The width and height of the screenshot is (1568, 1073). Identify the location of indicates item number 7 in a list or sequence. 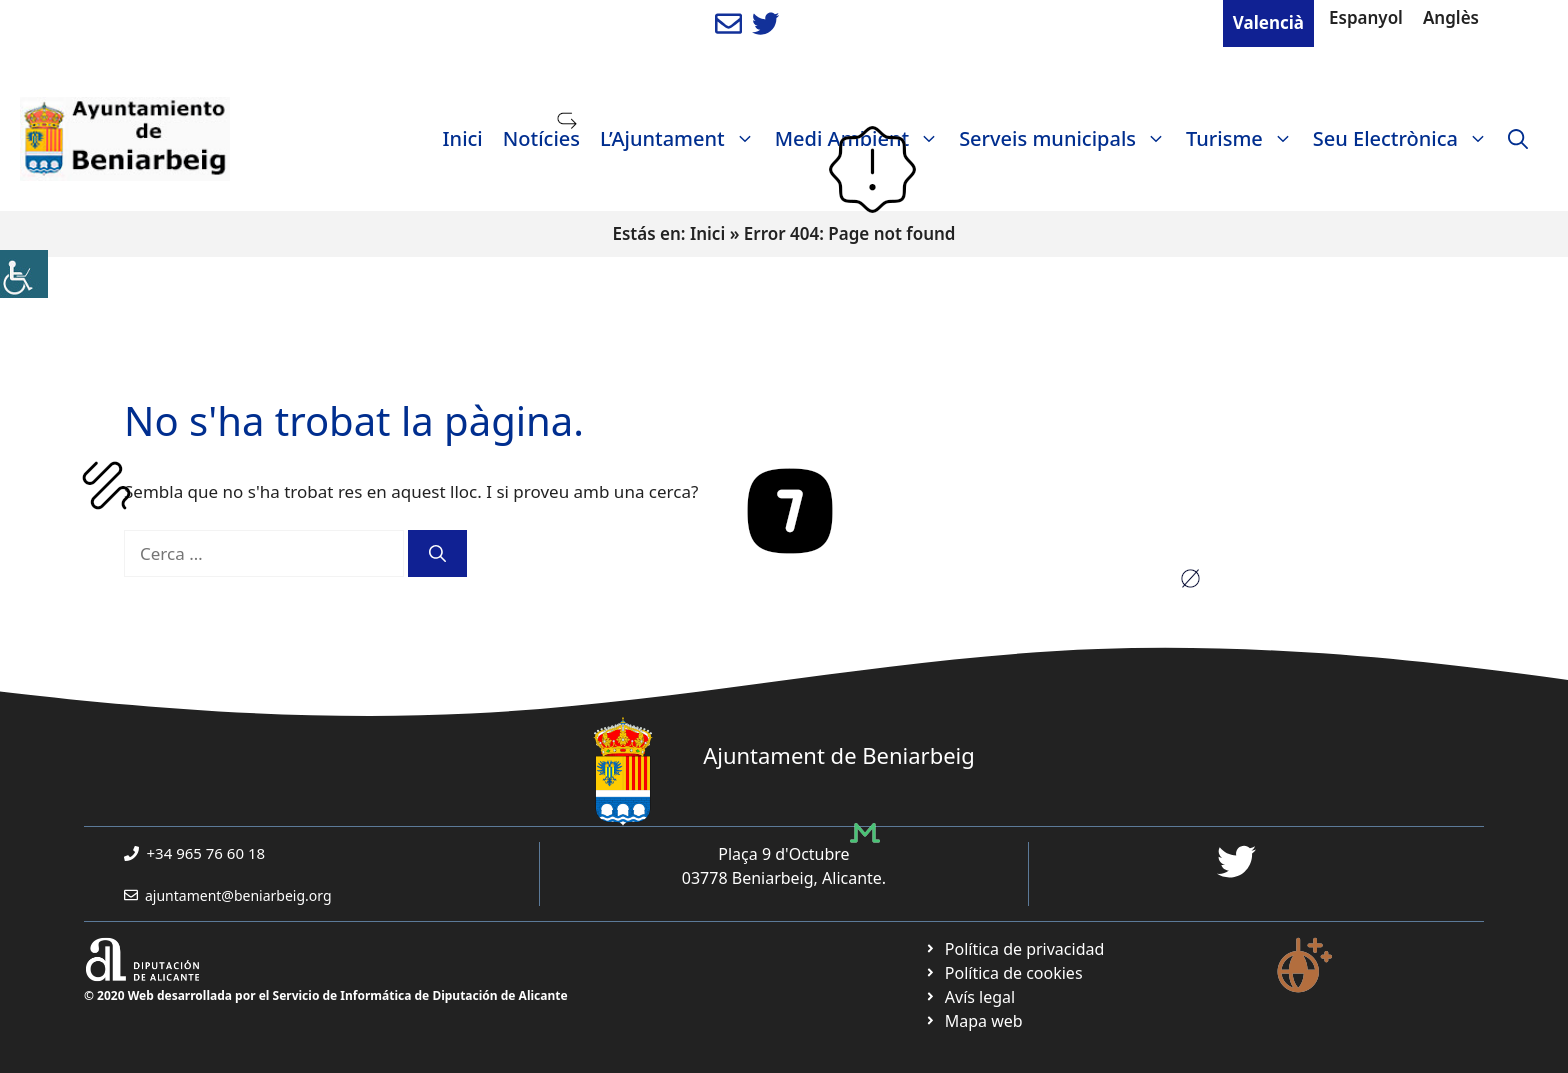
(790, 511).